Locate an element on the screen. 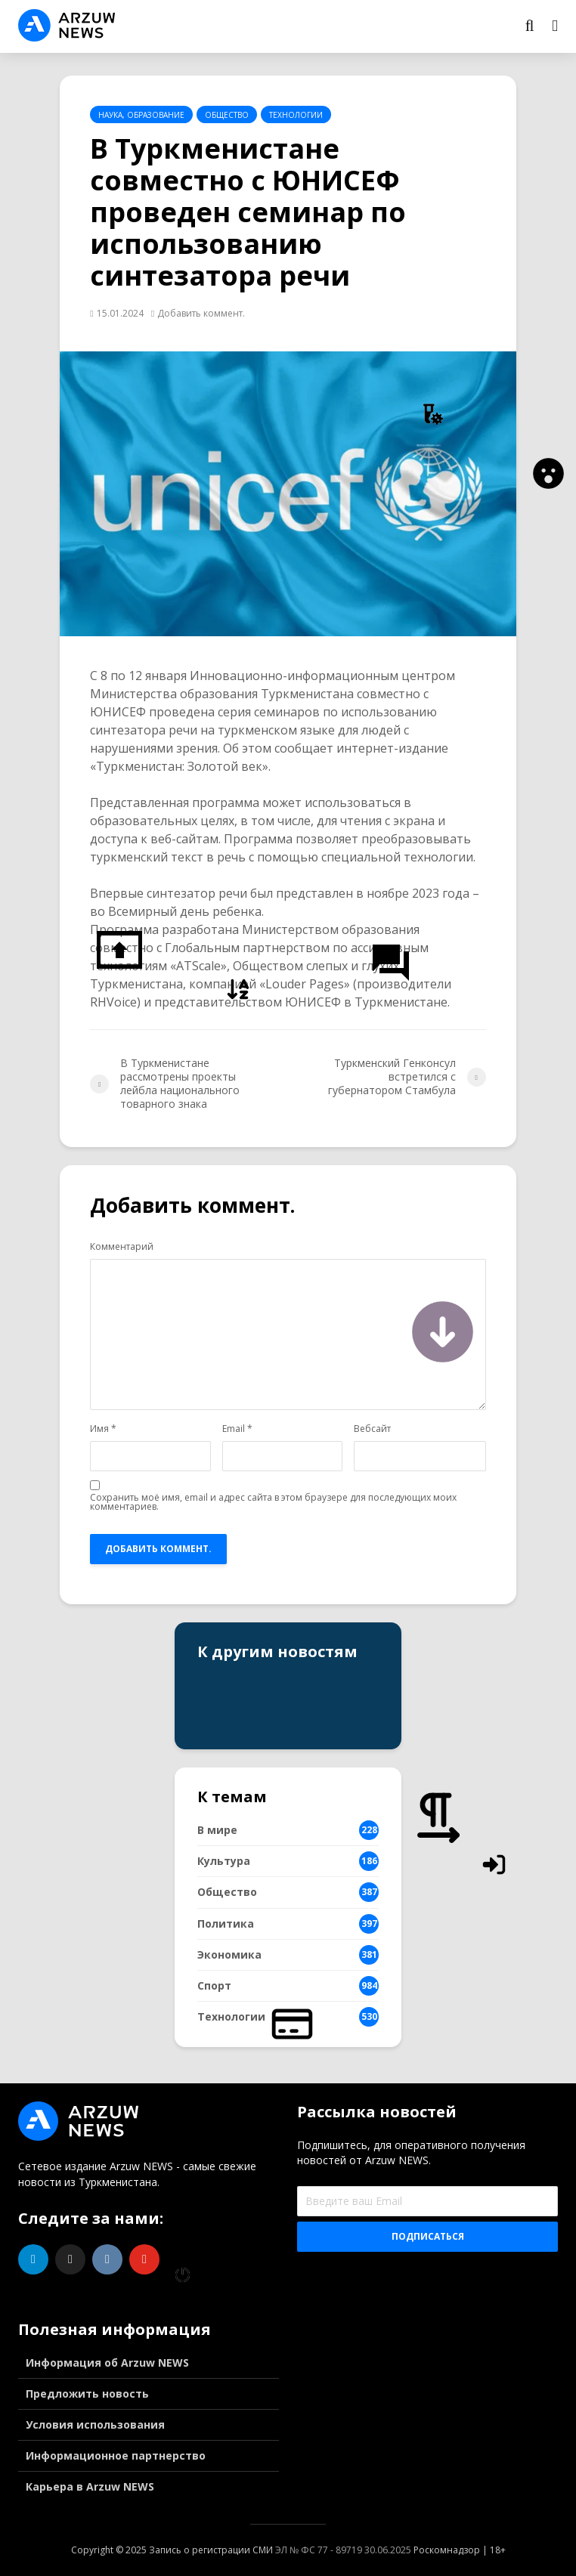 Image resolution: width=576 pixels, height=2576 pixels. indicates surprising or unexpected content is located at coordinates (548, 473).